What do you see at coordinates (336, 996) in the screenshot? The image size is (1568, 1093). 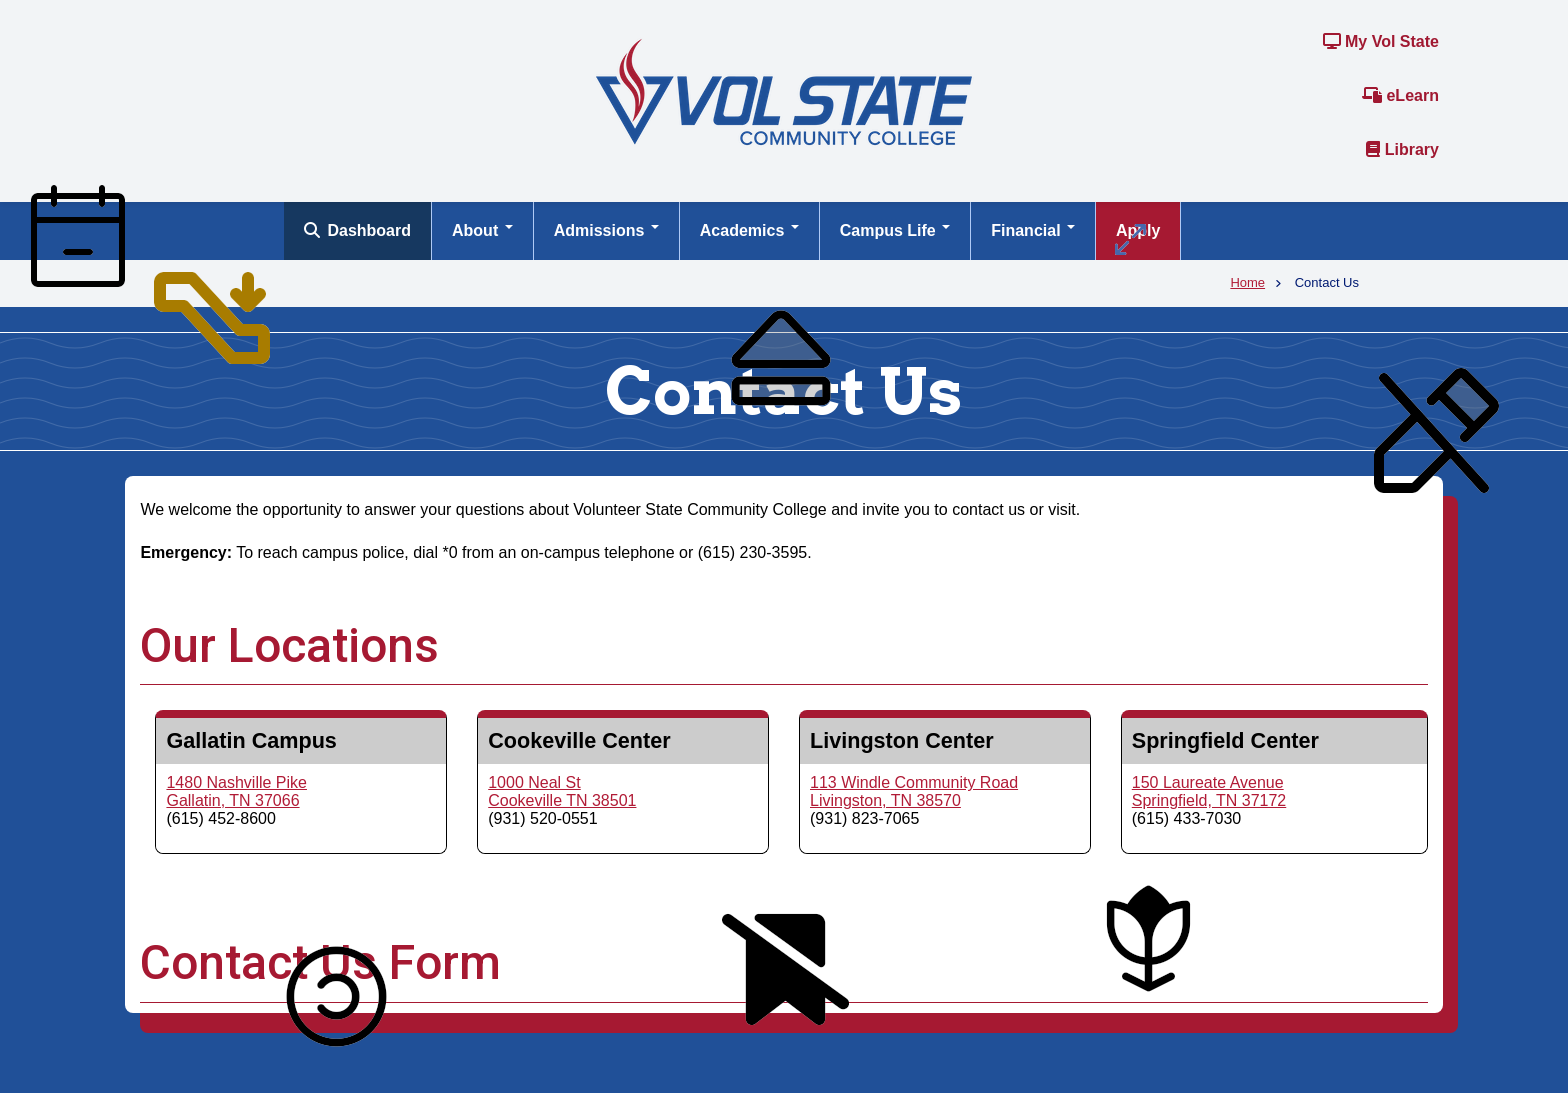 I see `indicates copyleft licensing status` at bounding box center [336, 996].